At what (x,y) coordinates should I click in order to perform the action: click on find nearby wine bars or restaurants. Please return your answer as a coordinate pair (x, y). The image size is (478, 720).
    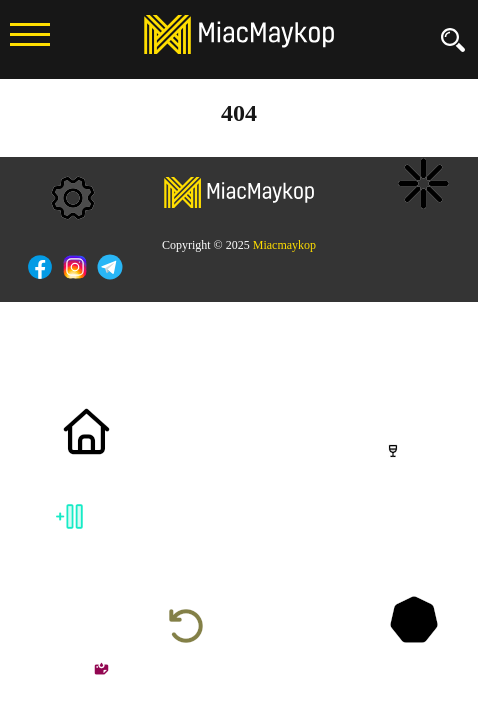
    Looking at the image, I should click on (393, 451).